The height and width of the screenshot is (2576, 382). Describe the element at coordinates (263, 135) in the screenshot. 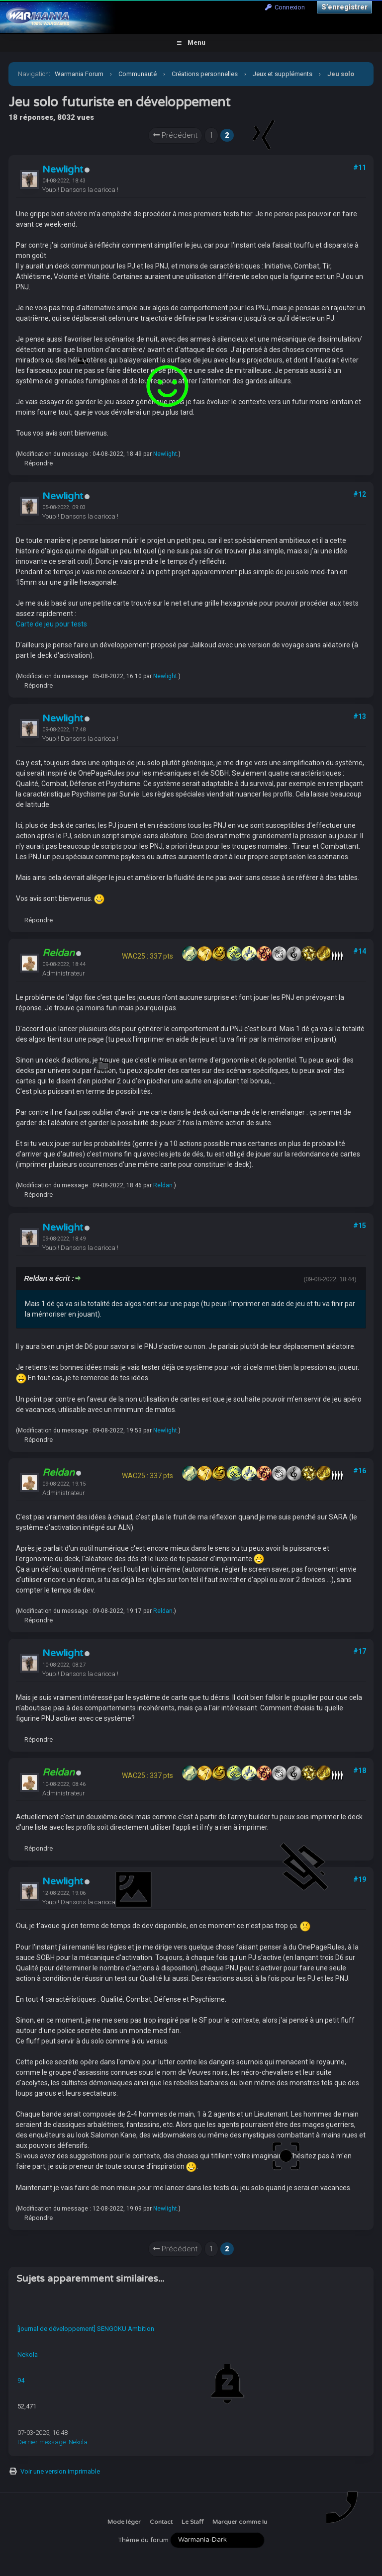

I see `connect with xing professional network` at that location.